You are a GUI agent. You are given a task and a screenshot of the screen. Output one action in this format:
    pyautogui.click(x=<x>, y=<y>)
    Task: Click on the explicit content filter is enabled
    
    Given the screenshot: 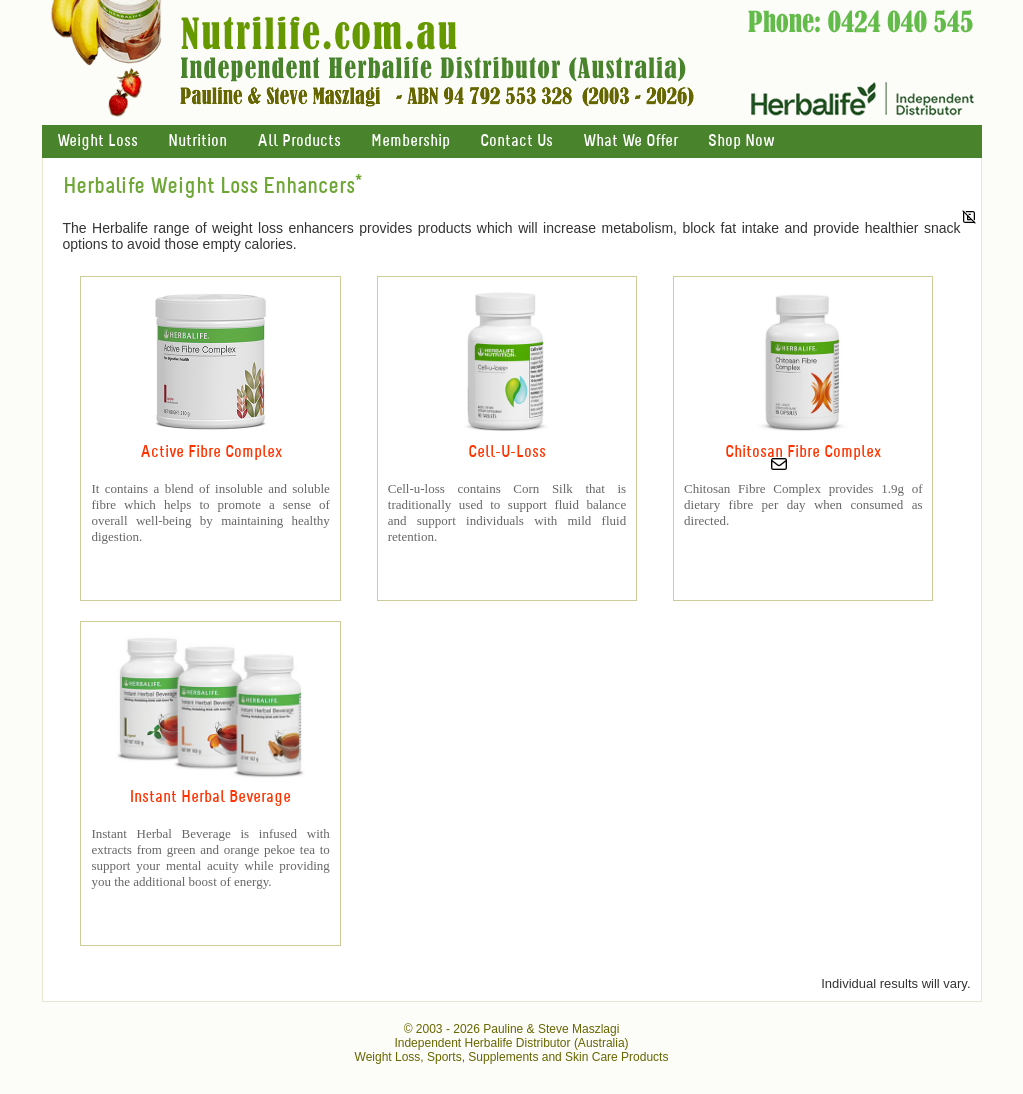 What is the action you would take?
    pyautogui.click(x=969, y=217)
    